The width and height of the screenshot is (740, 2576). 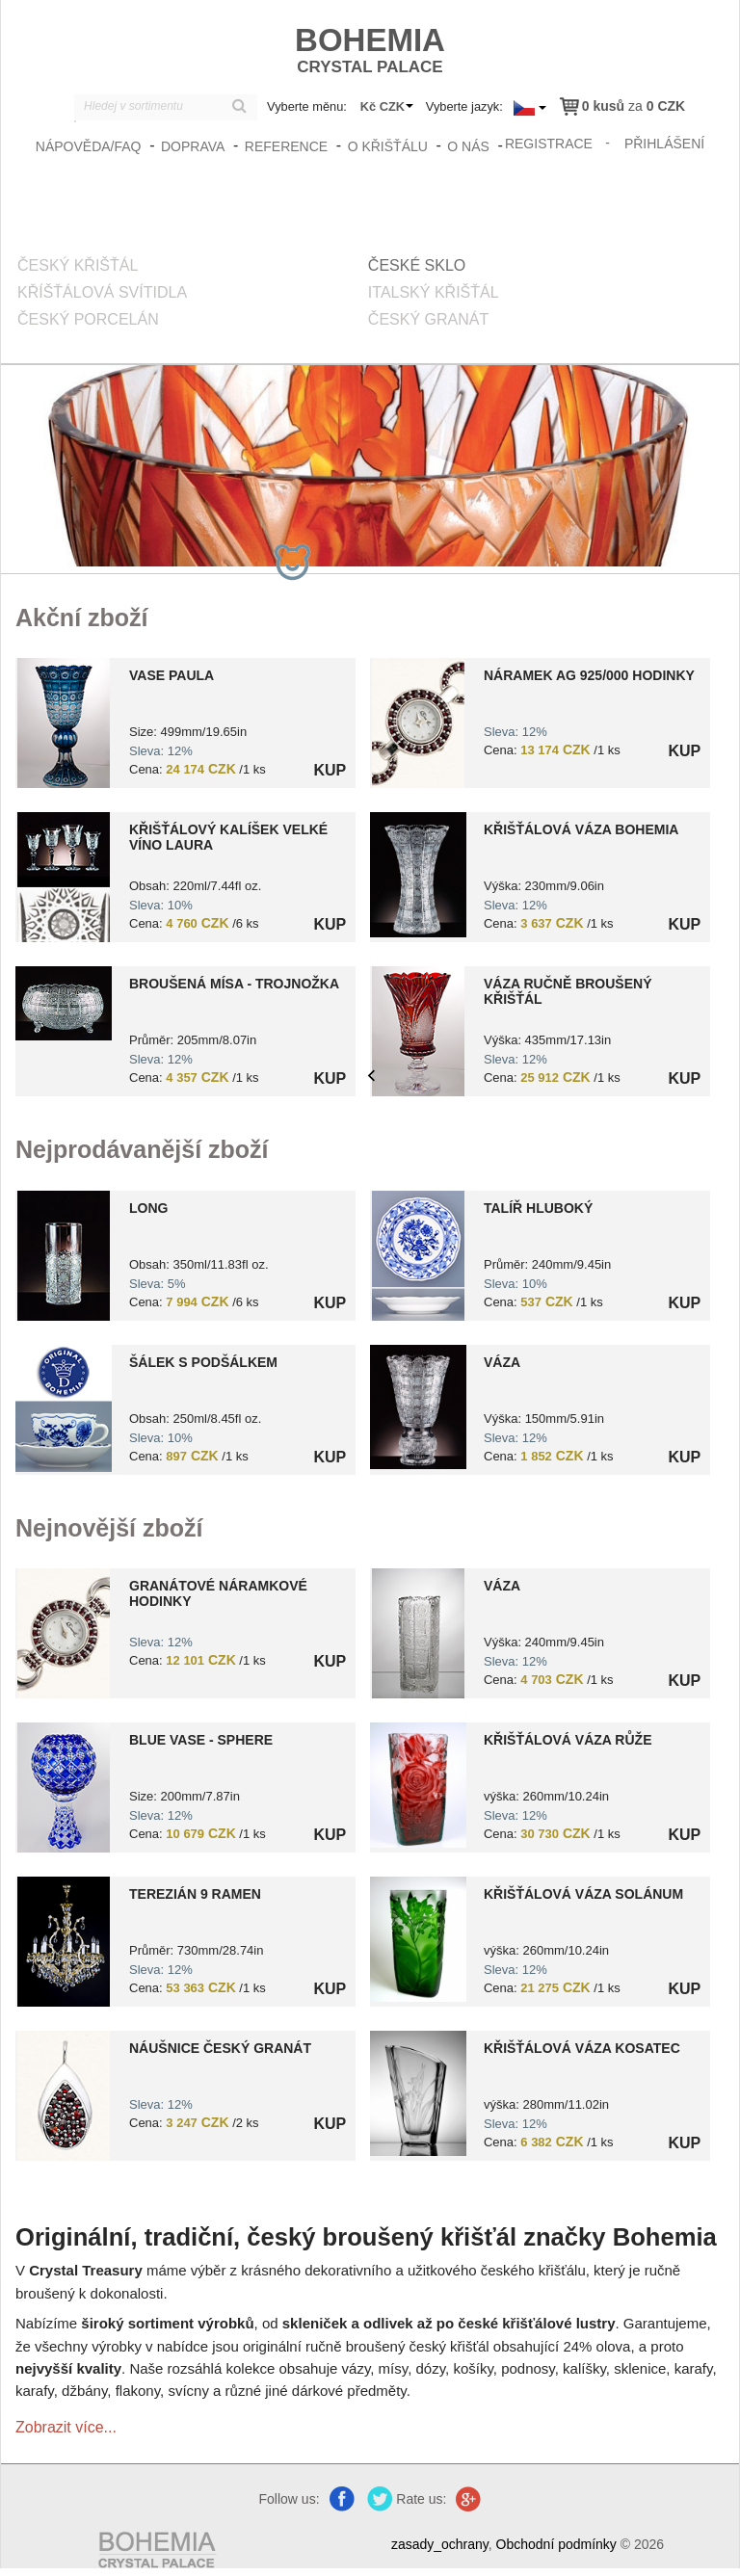 I want to click on go back to the previous screen, so click(x=371, y=1075).